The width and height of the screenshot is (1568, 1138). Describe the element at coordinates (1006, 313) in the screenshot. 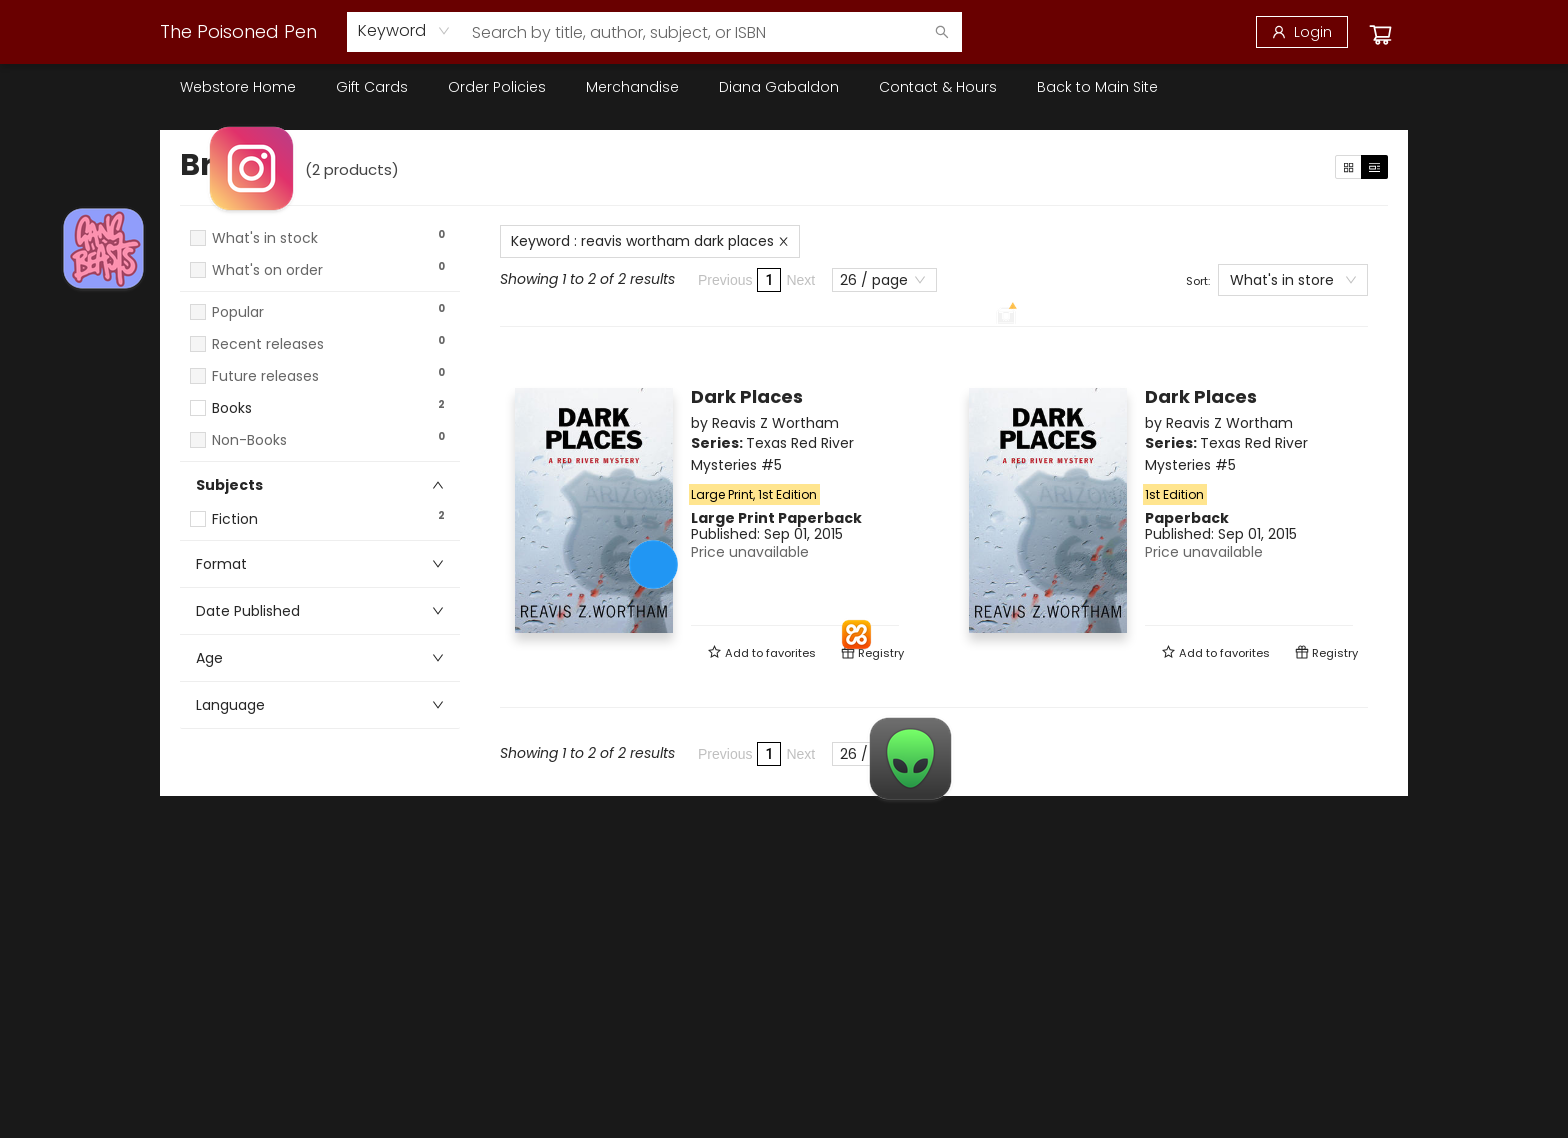

I see `indicates important software updates are available` at that location.